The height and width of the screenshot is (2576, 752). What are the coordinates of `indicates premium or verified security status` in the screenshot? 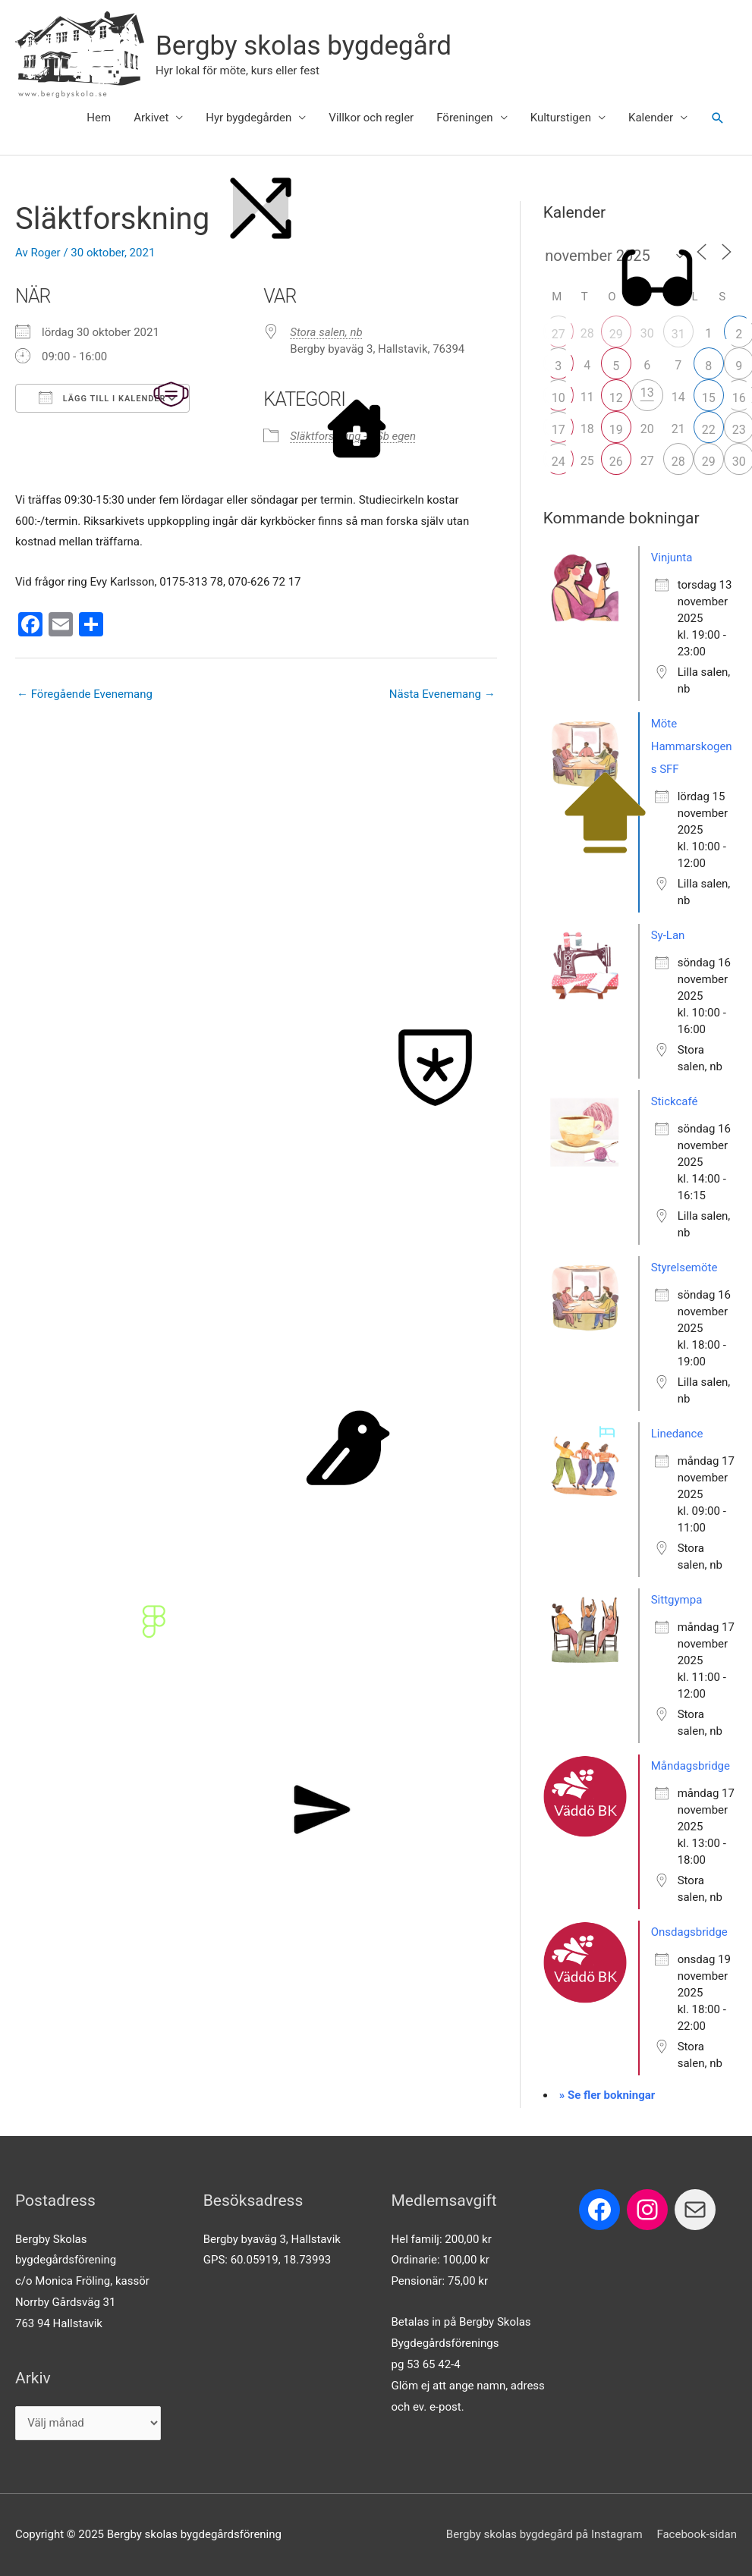 It's located at (435, 1063).